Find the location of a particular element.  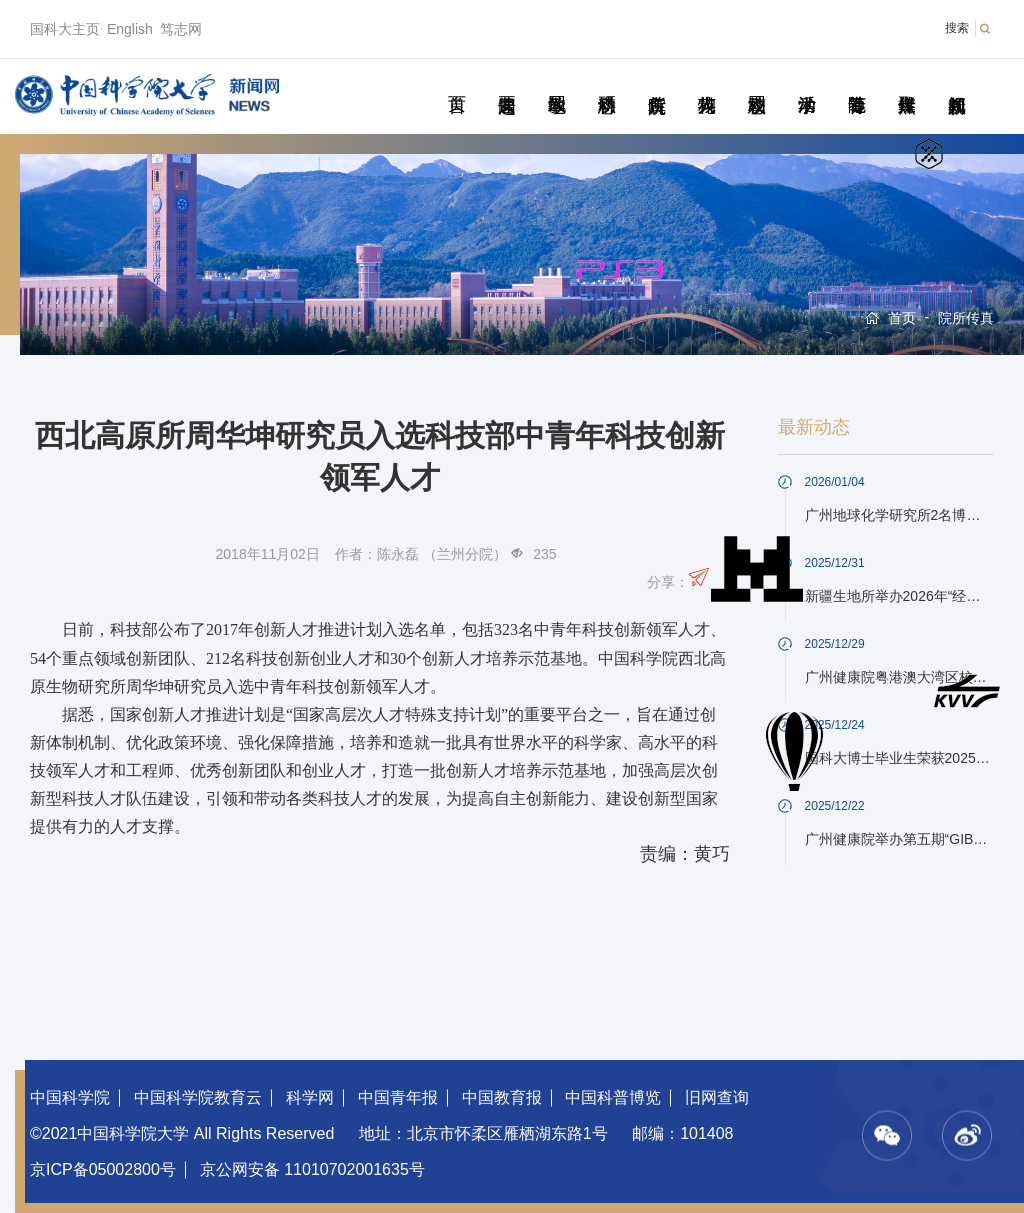

open CorelDRAW application is located at coordinates (794, 751).